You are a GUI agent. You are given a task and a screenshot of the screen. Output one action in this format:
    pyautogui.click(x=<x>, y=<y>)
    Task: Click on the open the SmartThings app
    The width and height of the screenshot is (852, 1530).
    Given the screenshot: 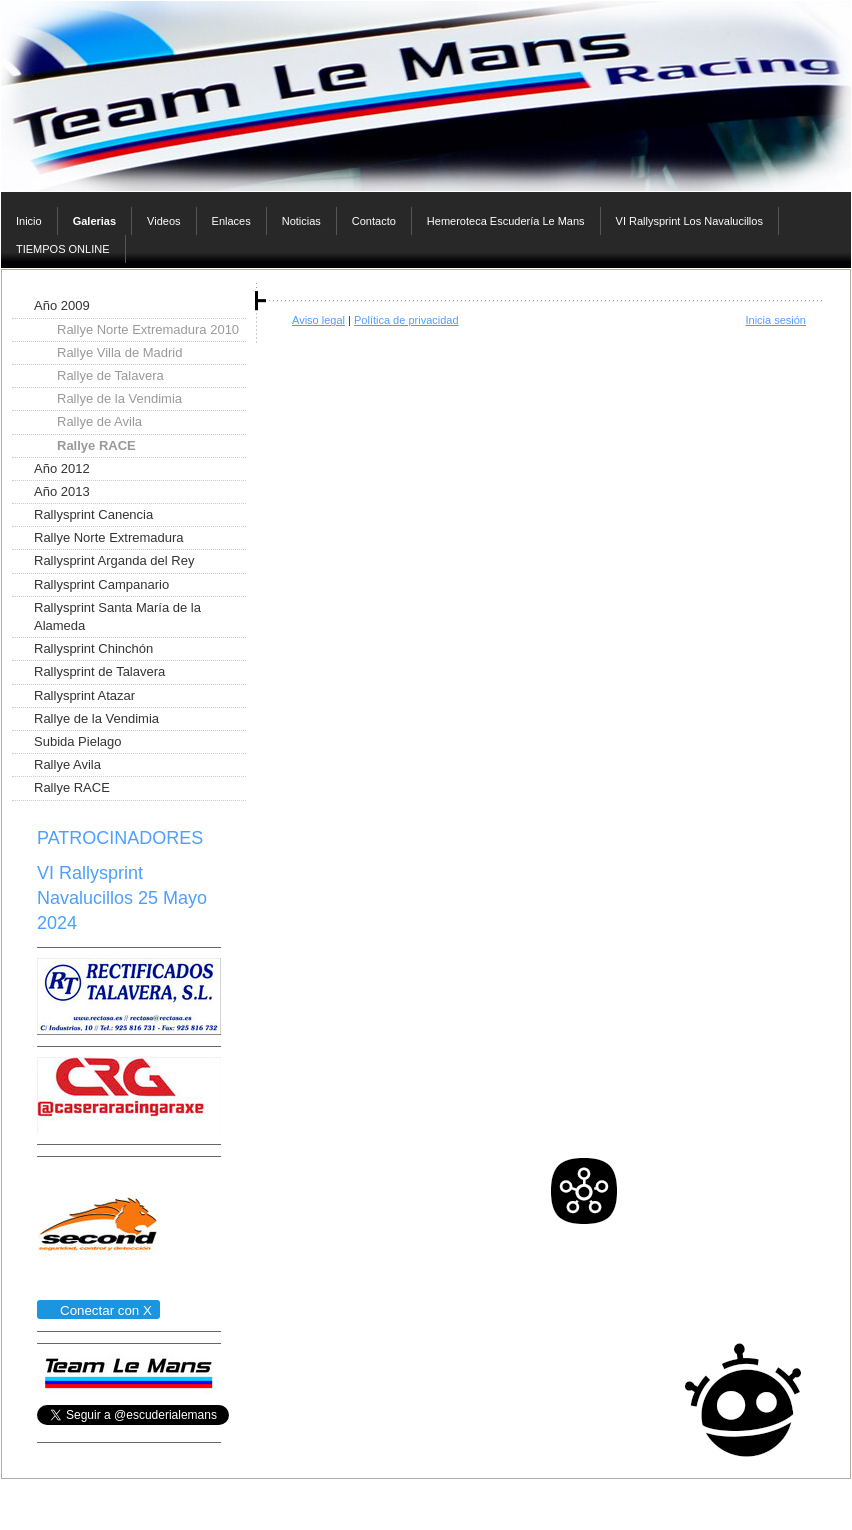 What is the action you would take?
    pyautogui.click(x=584, y=1191)
    